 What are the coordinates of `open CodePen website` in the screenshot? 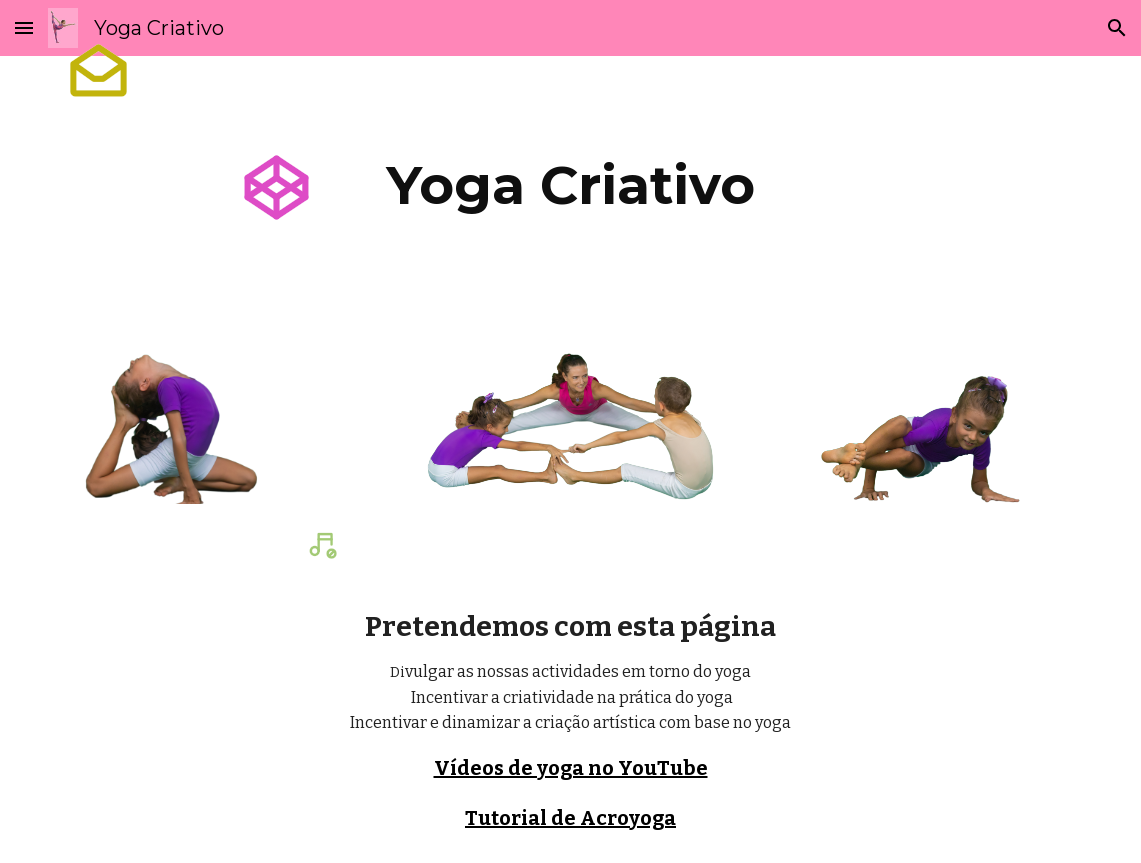 It's located at (276, 187).